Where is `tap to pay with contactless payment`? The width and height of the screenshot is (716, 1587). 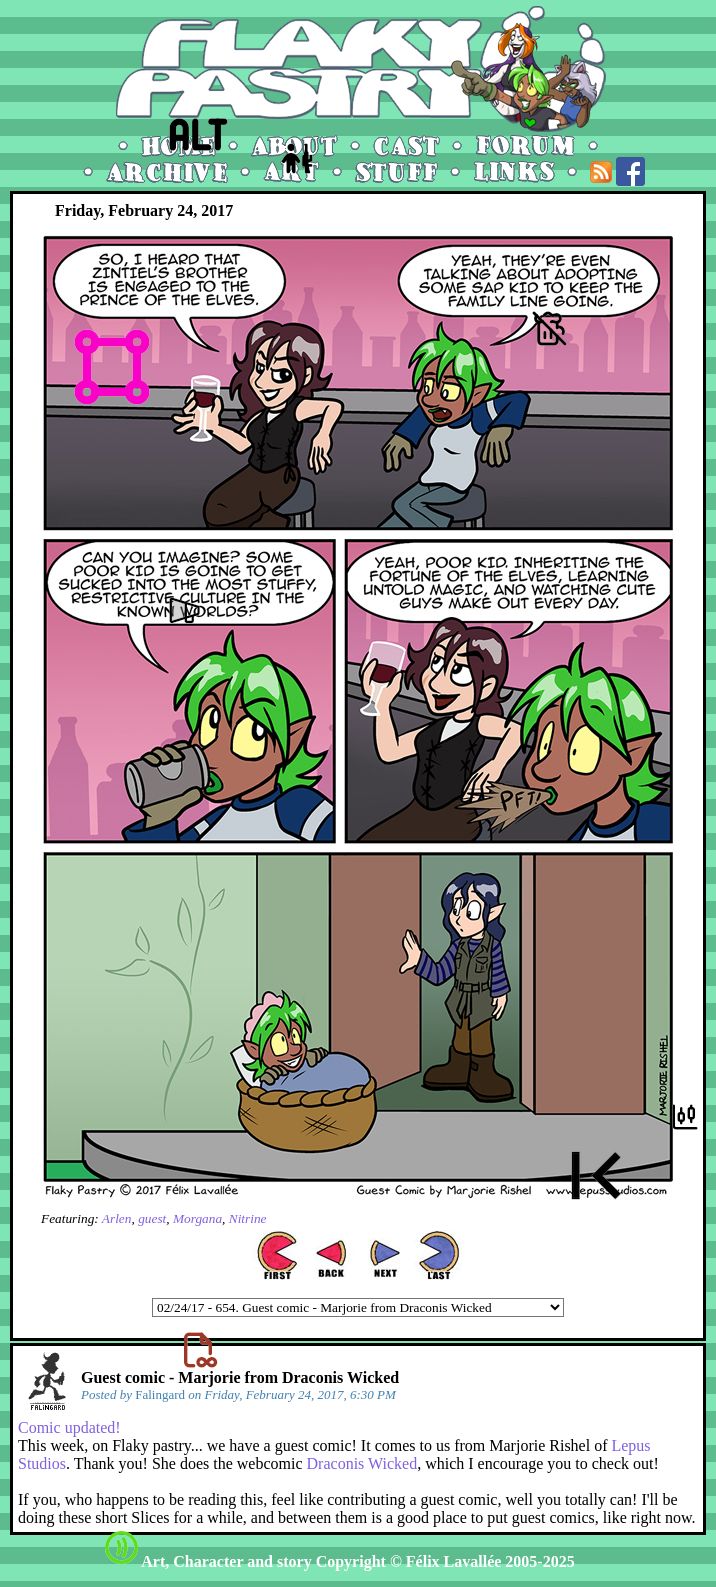
tap to pay with contactless payment is located at coordinates (121, 1547).